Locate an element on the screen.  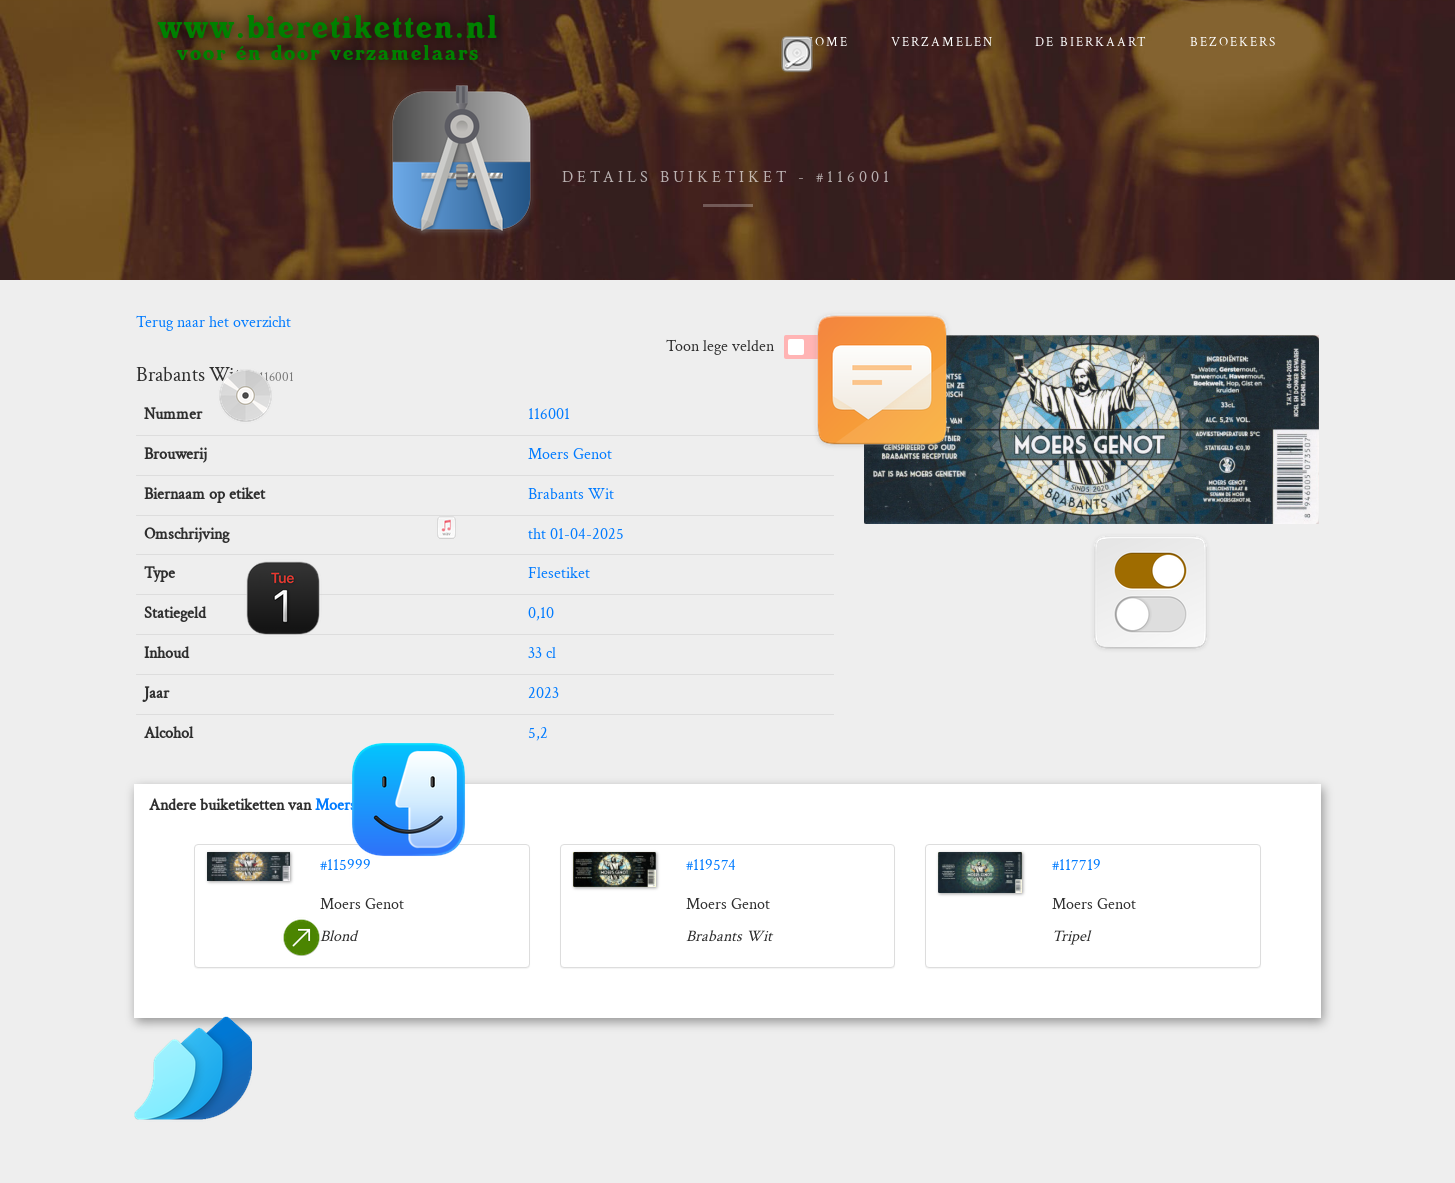
indicates a symbolic link or shortcut to another file is located at coordinates (301, 937).